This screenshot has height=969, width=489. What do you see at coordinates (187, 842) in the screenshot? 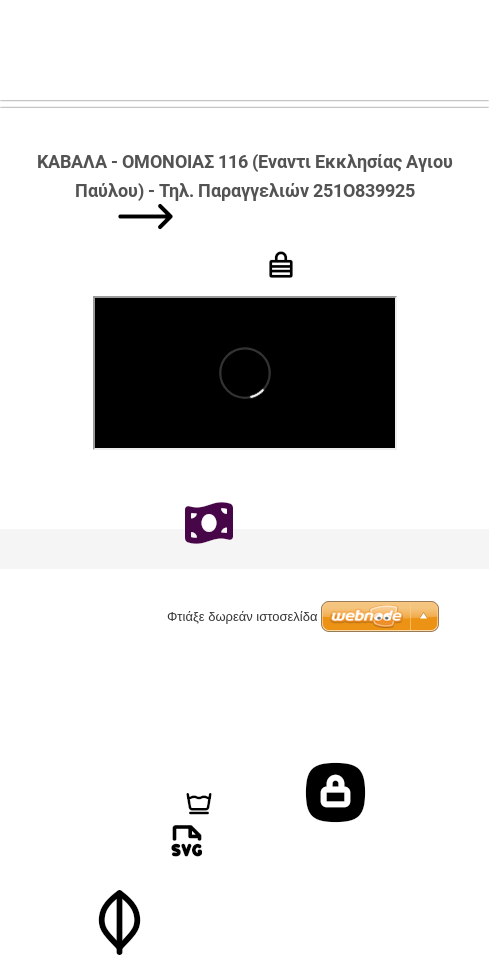
I see `open an SVG file` at bounding box center [187, 842].